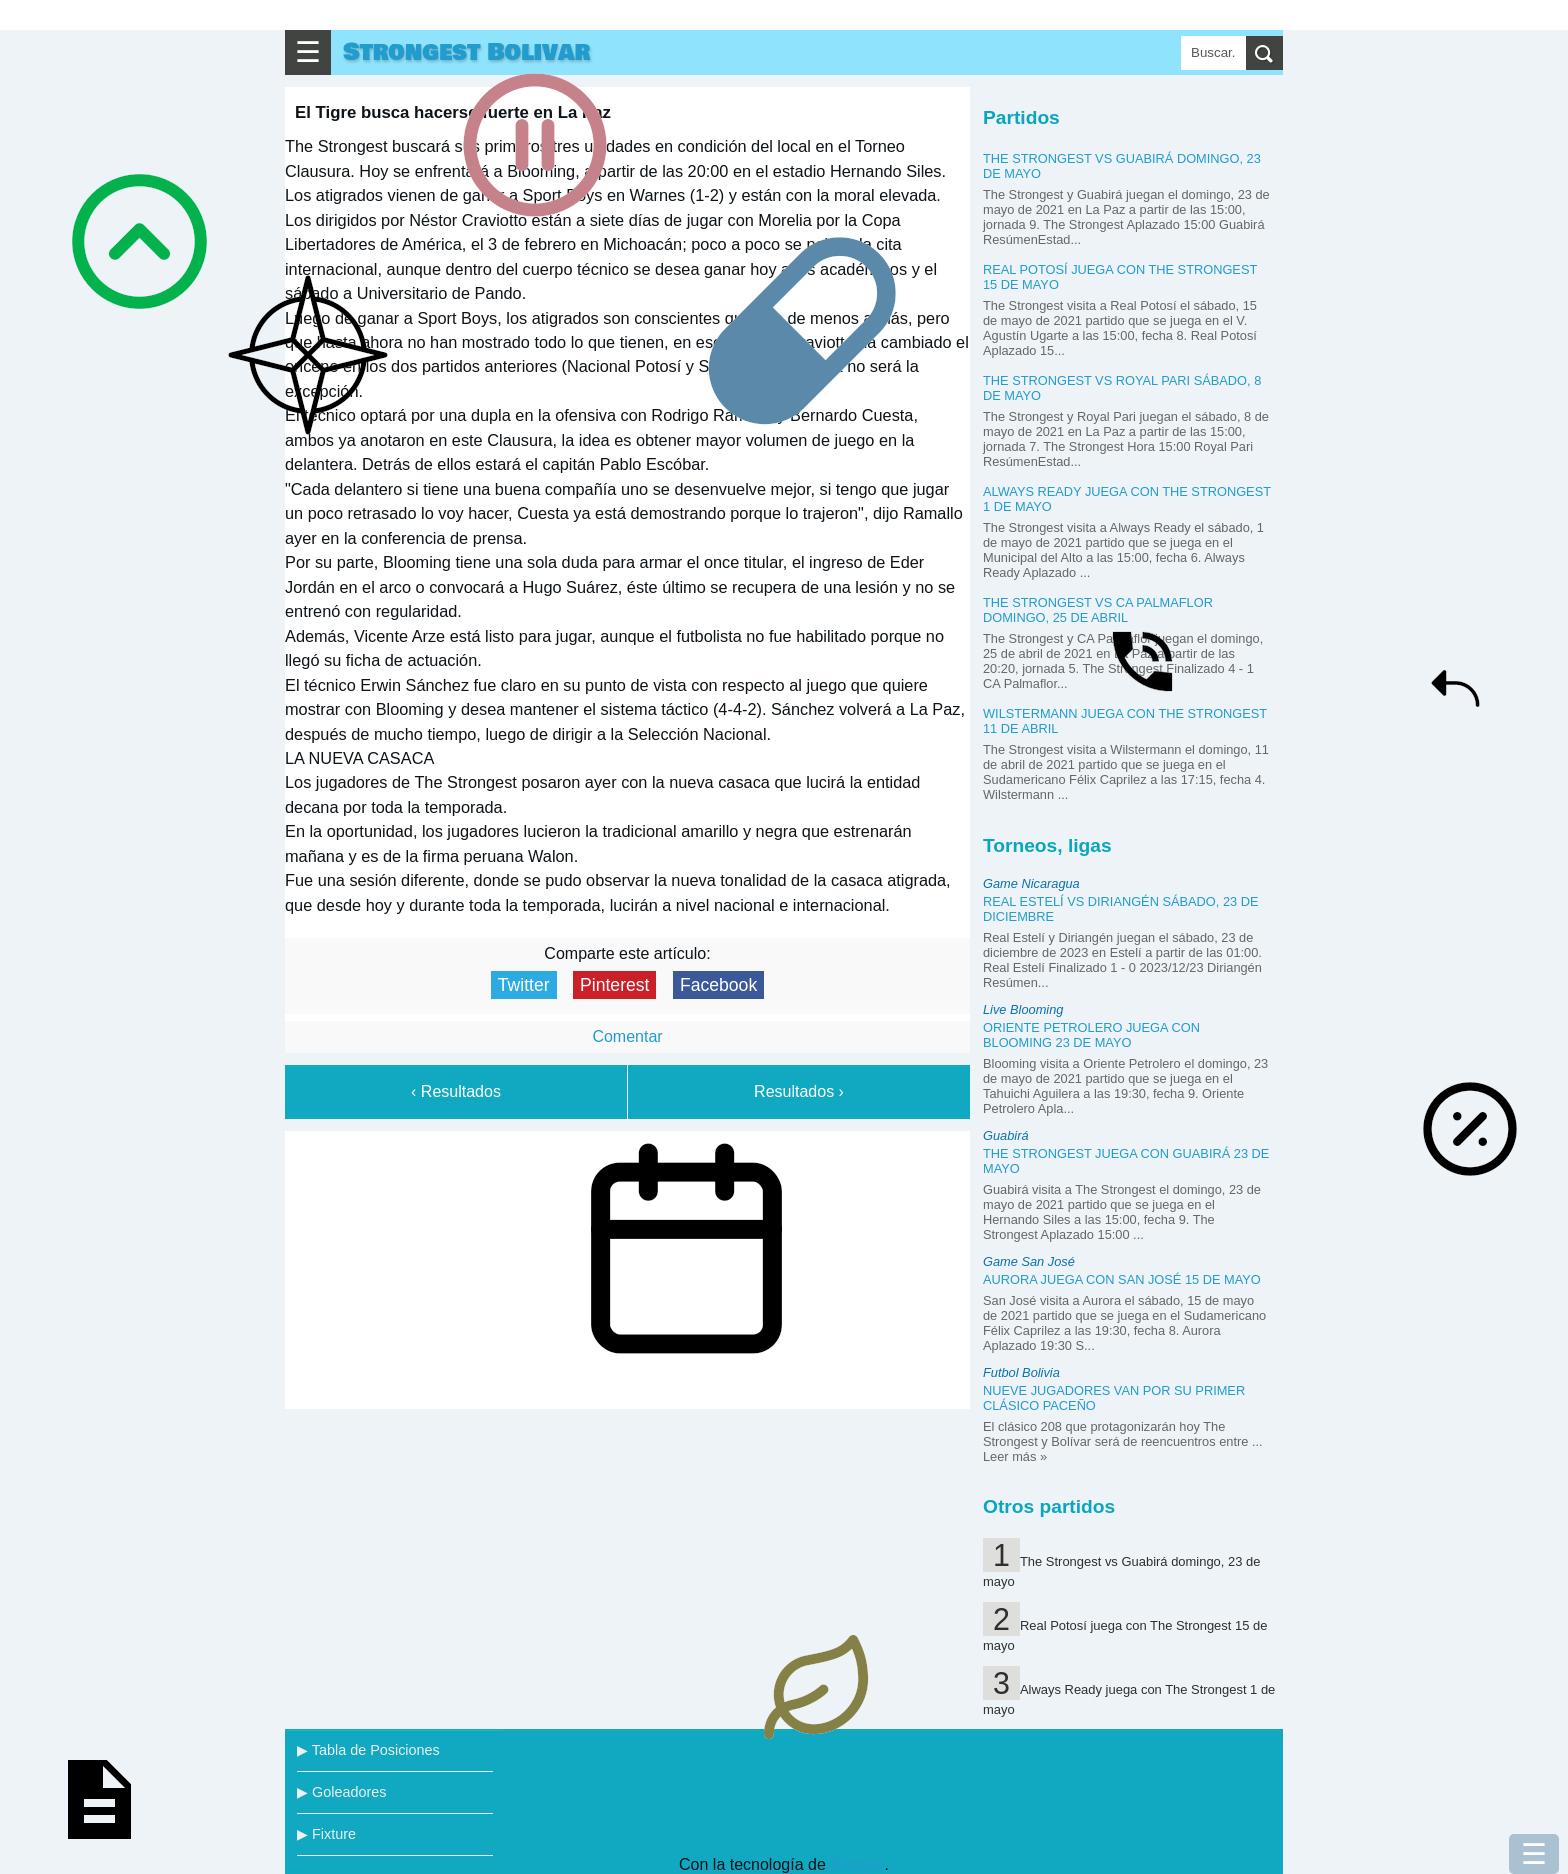 The image size is (1568, 1874). Describe the element at coordinates (1142, 661) in the screenshot. I see `indicates an active phone call in progress` at that location.